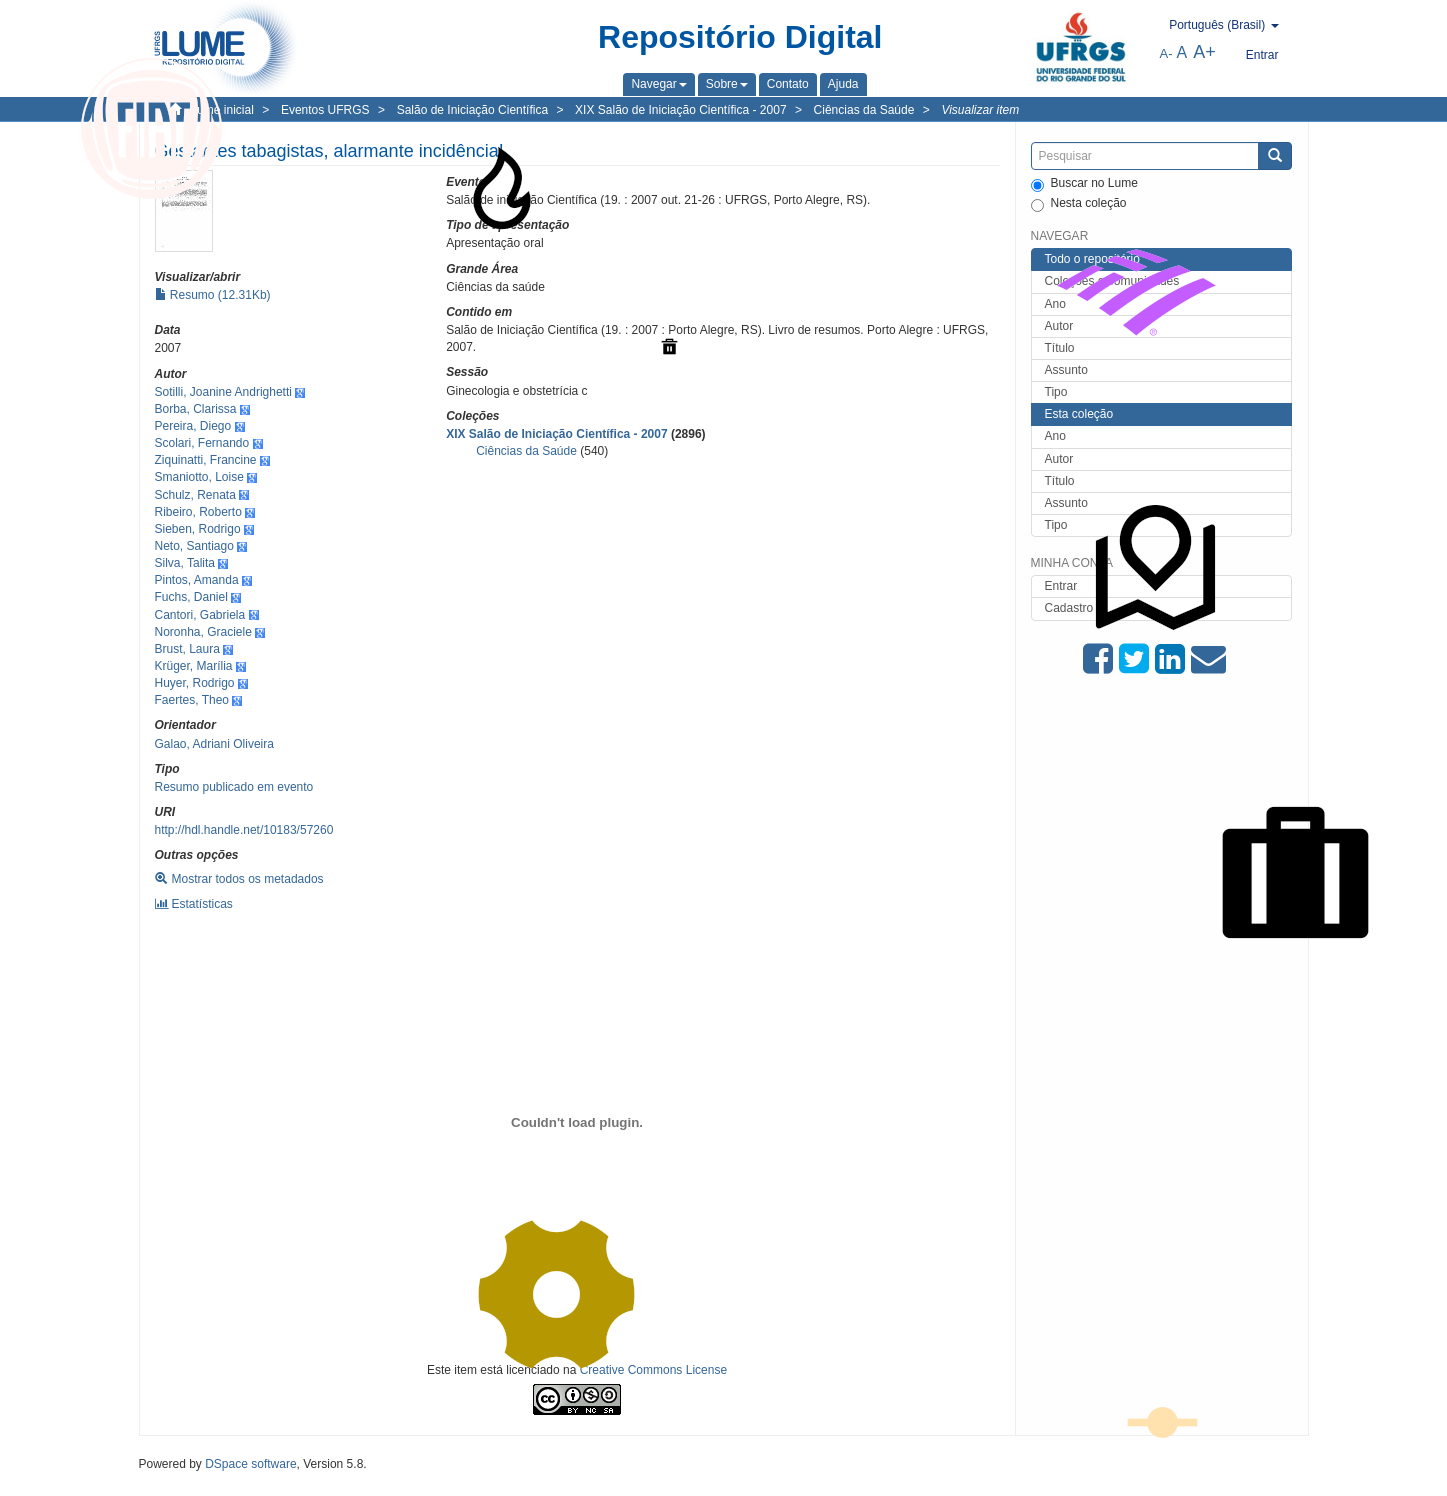 Image resolution: width=1447 pixels, height=1496 pixels. Describe the element at coordinates (556, 1294) in the screenshot. I see `open settings menu` at that location.